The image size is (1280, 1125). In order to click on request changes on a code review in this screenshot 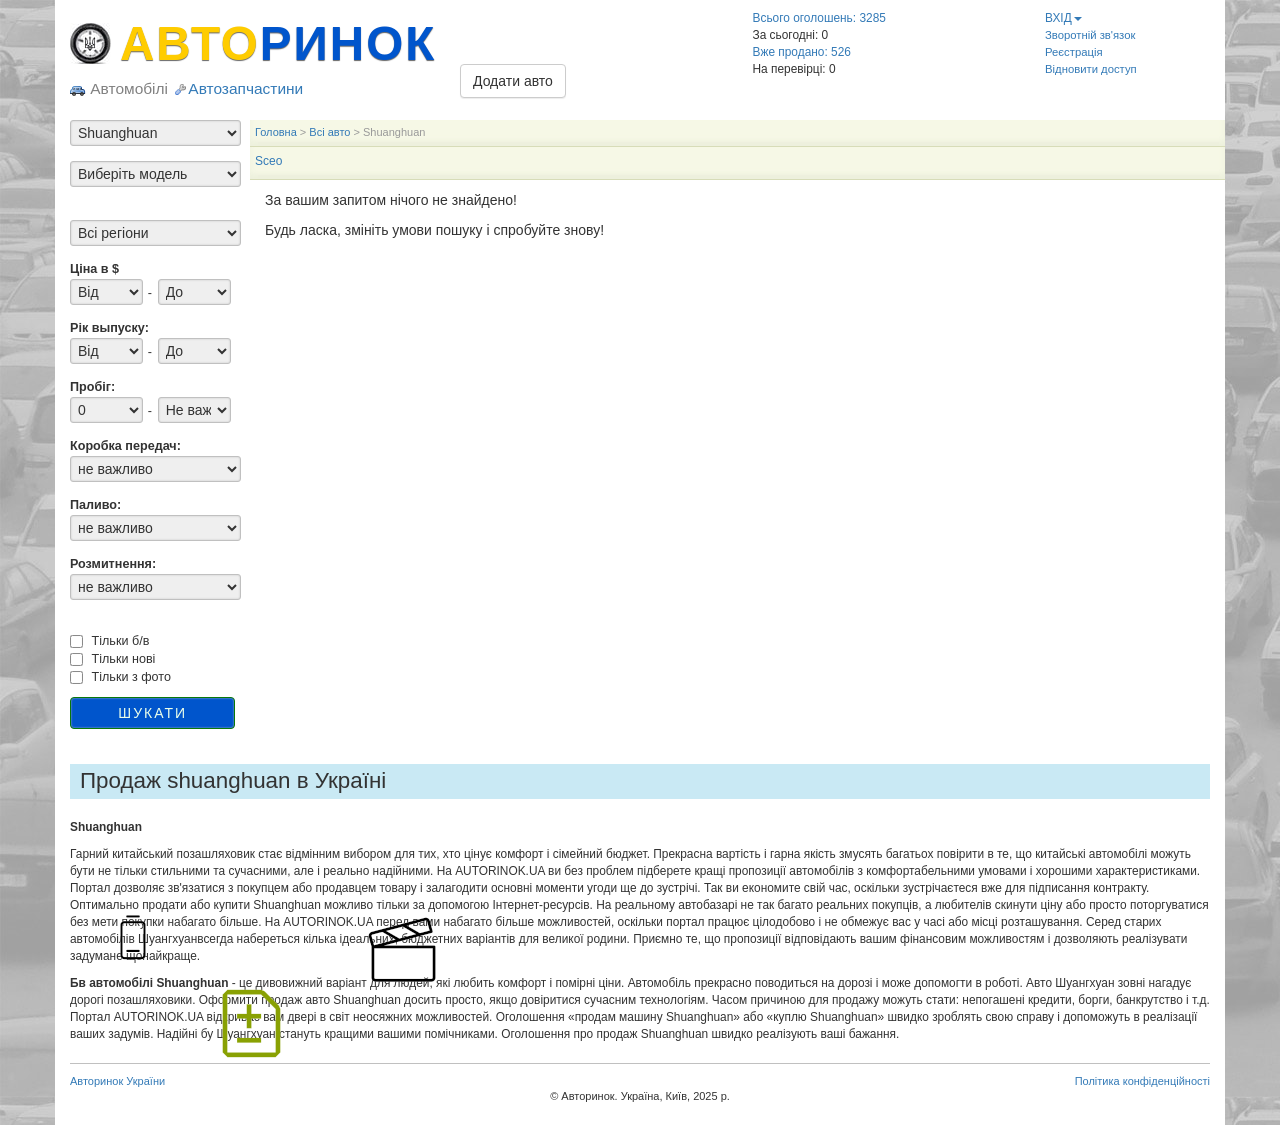, I will do `click(251, 1023)`.